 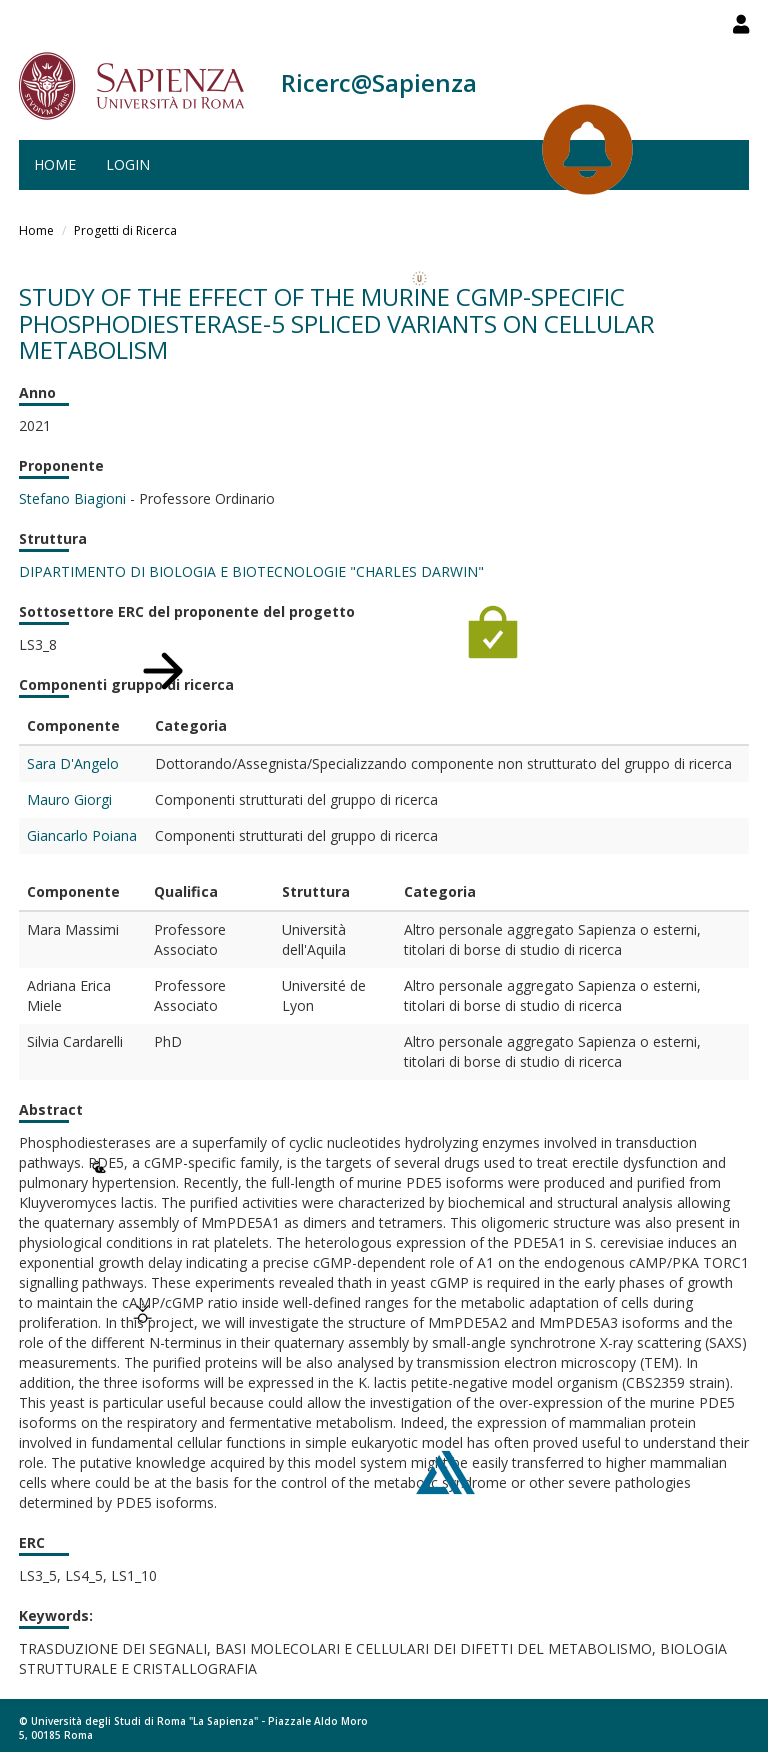 What do you see at coordinates (99, 1167) in the screenshot?
I see `request pest control services for rodents` at bounding box center [99, 1167].